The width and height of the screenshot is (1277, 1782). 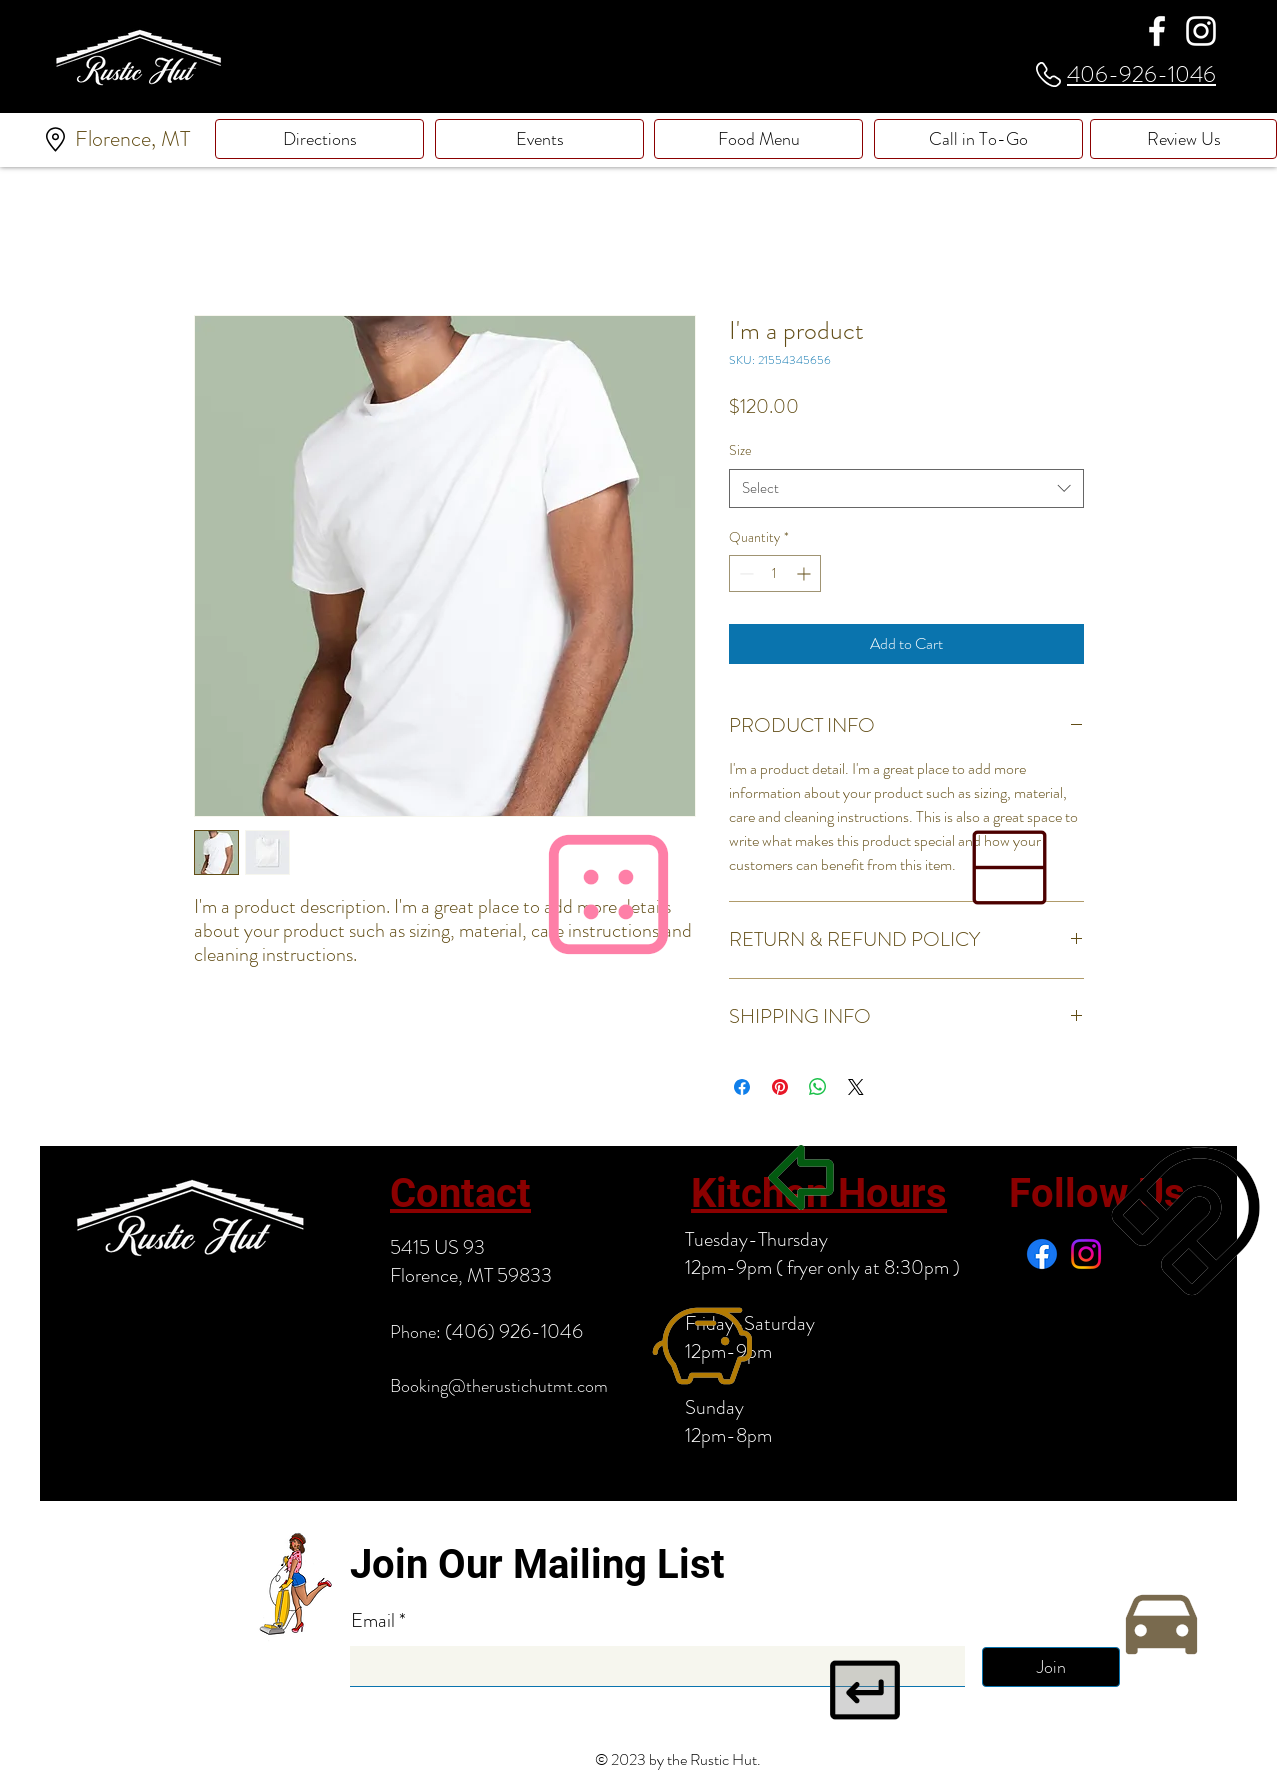 I want to click on access vehicle or car-related settings, so click(x=1161, y=1624).